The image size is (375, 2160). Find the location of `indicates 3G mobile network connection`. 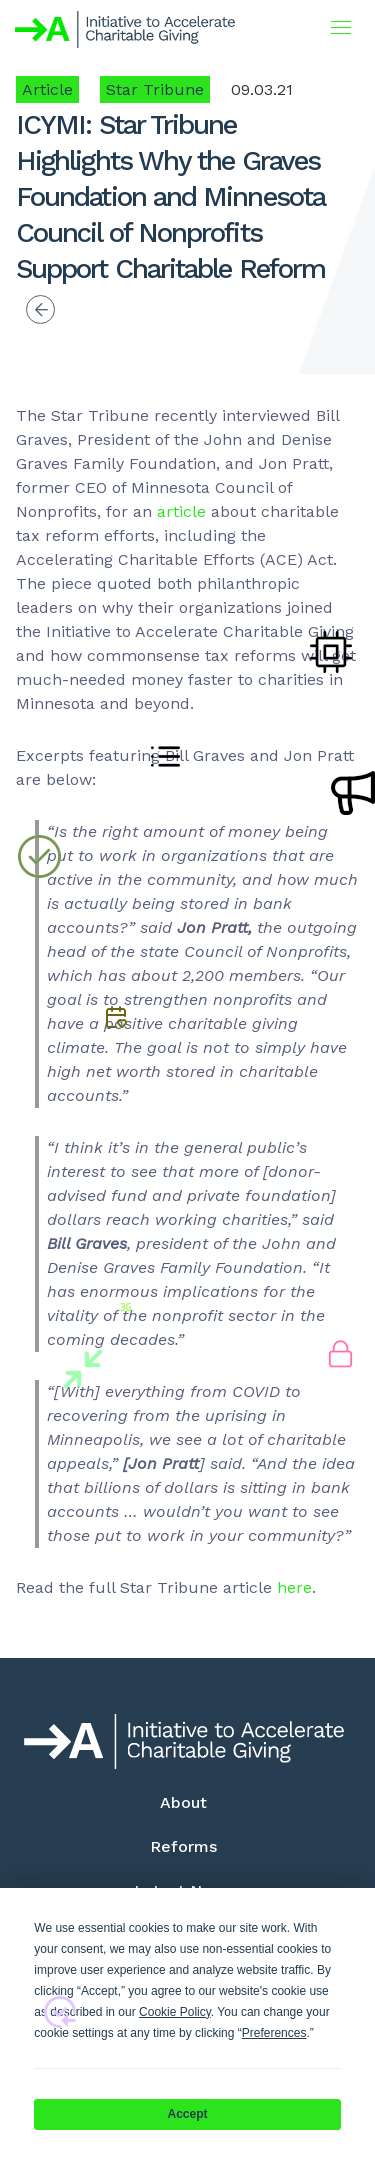

indicates 3G mobile network connection is located at coordinates (126, 1307).